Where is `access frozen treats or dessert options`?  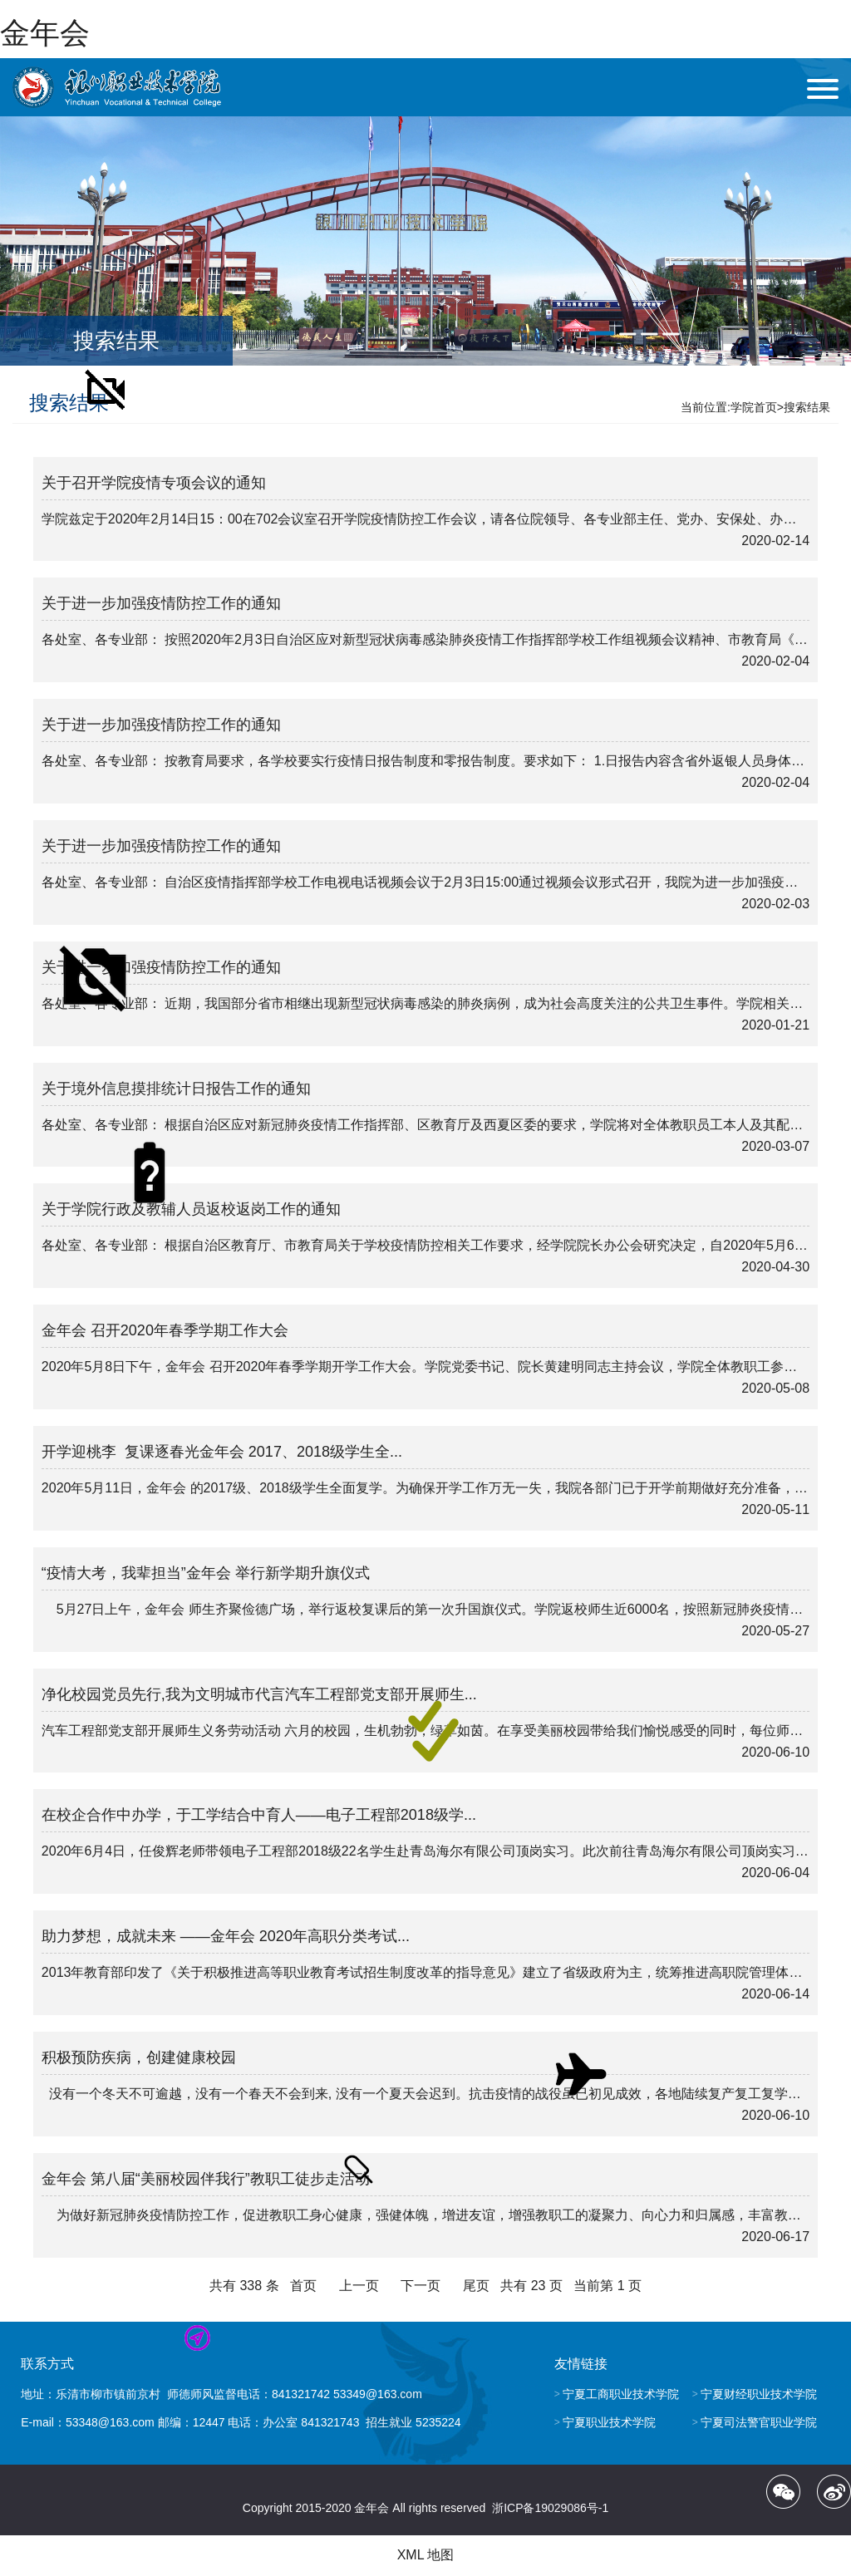 access frozen treats or dessert options is located at coordinates (358, 2169).